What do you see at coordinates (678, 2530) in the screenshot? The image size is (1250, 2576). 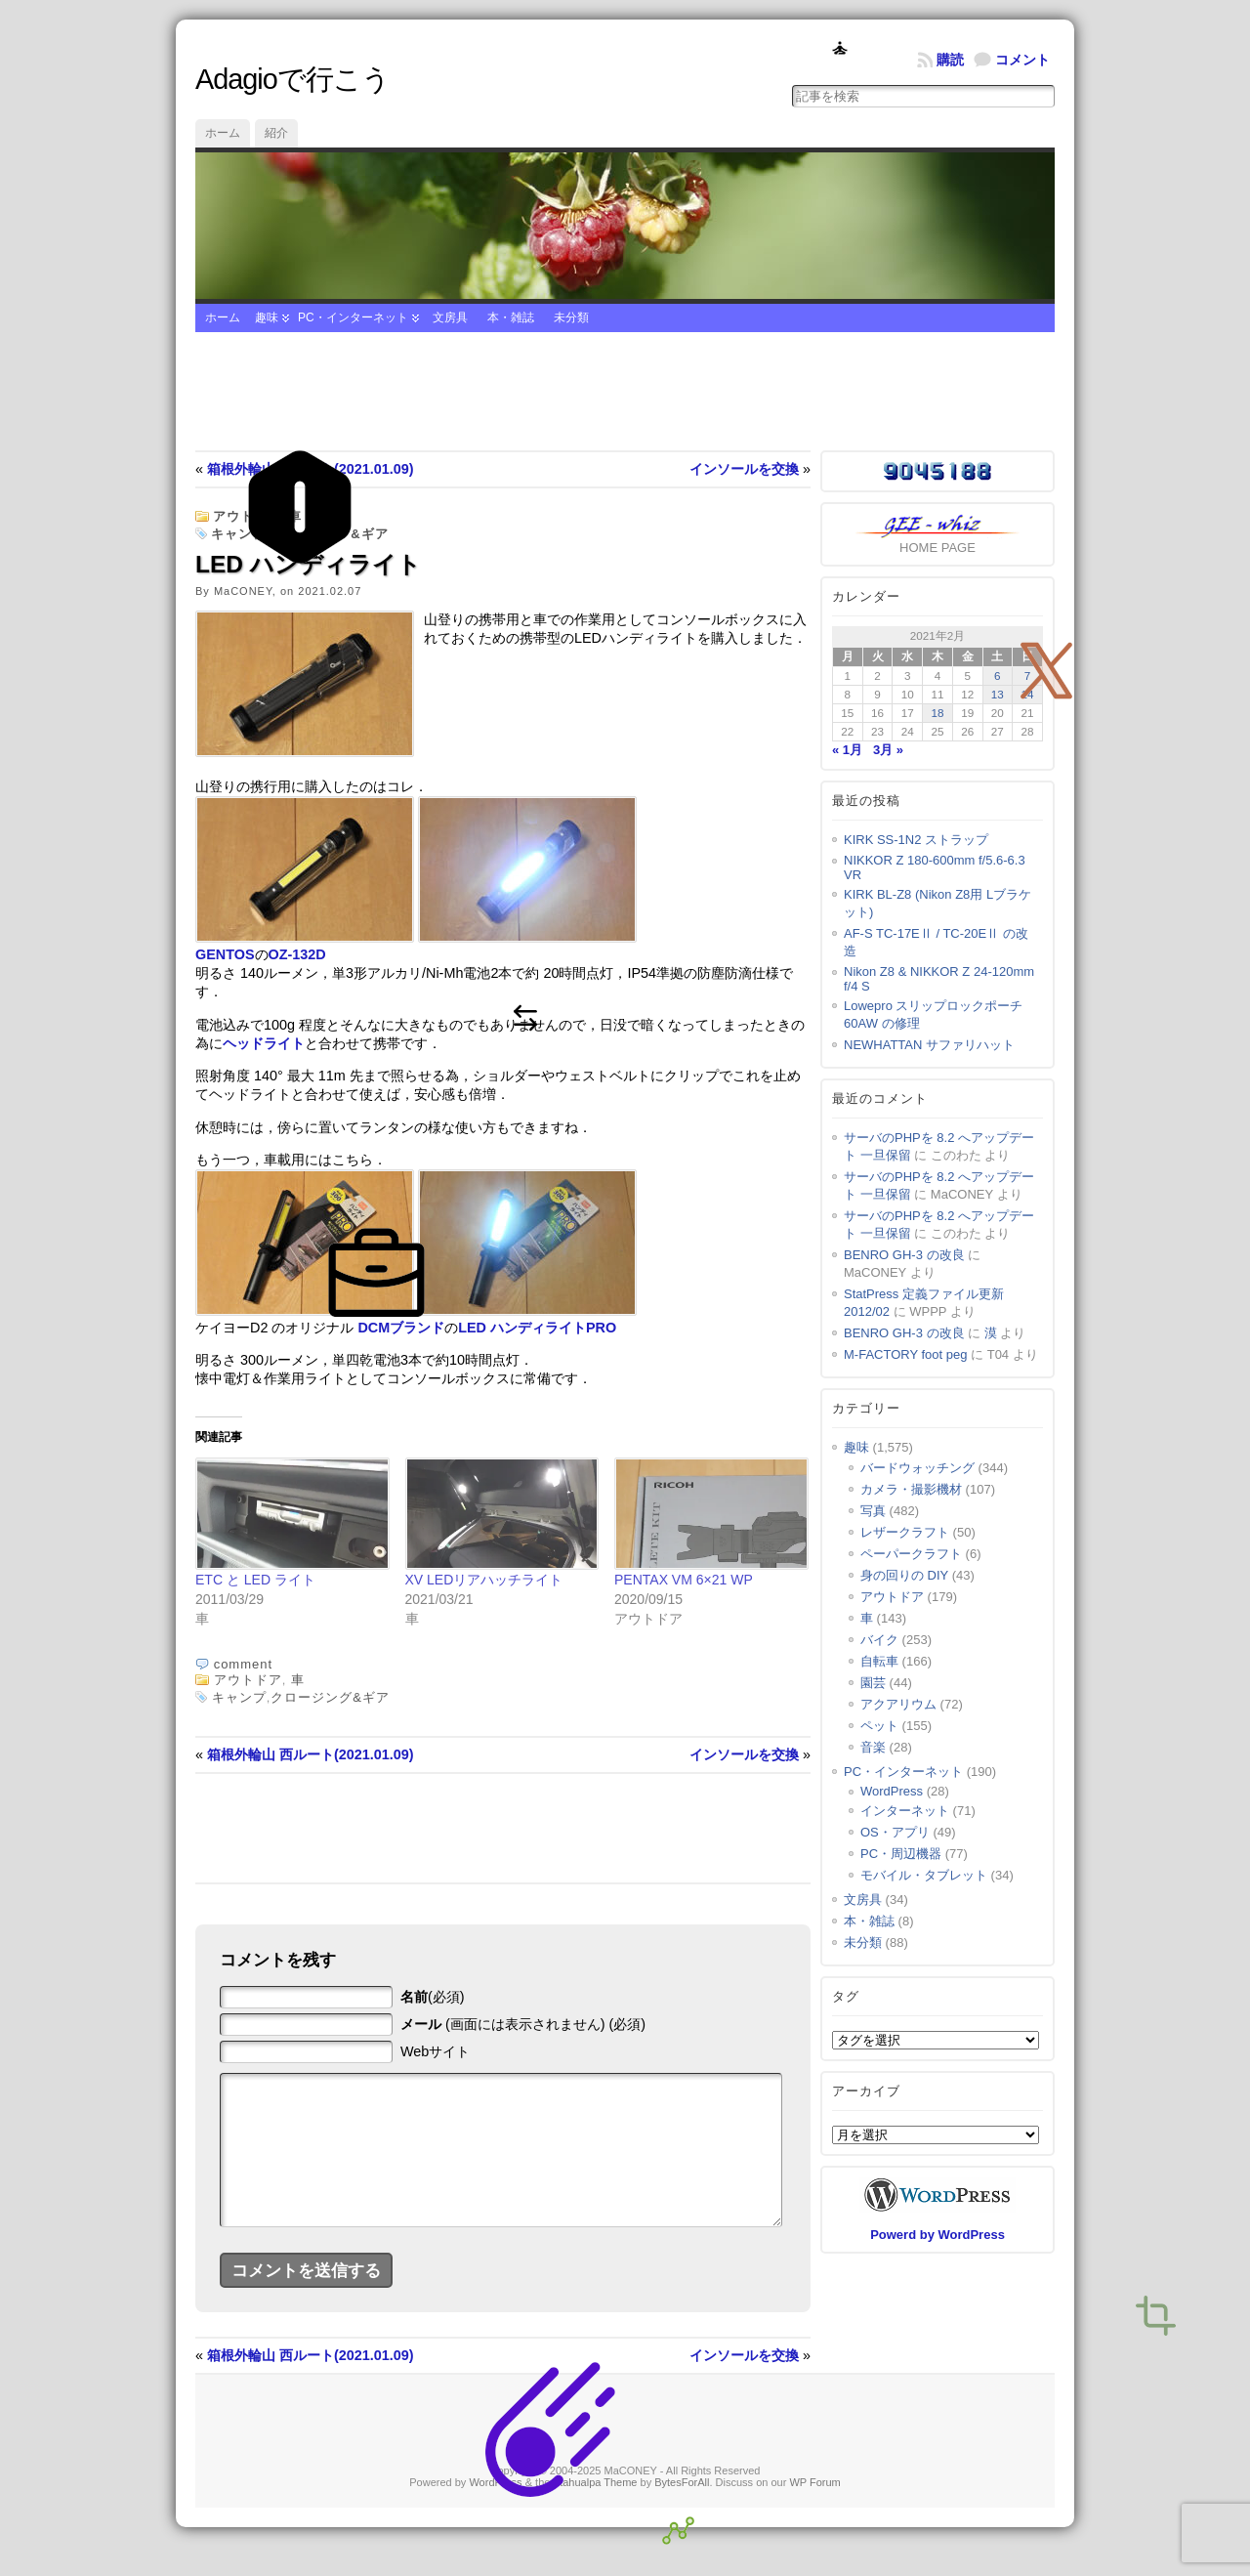 I see `view connected data points or nodes` at bounding box center [678, 2530].